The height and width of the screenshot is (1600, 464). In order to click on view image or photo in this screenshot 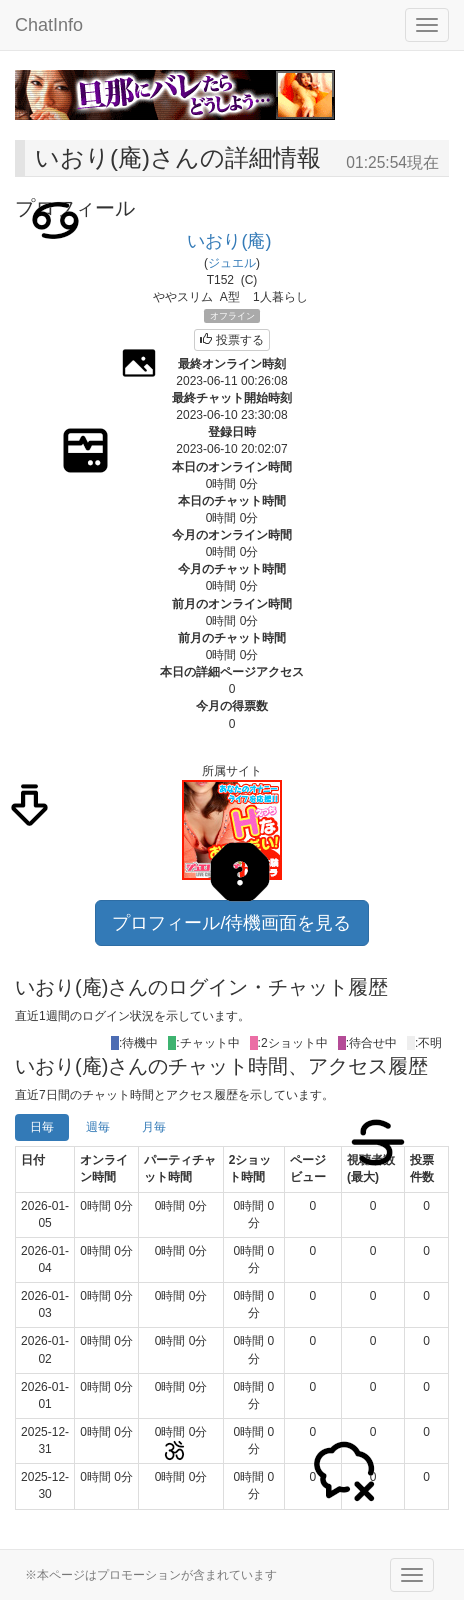, I will do `click(139, 363)`.